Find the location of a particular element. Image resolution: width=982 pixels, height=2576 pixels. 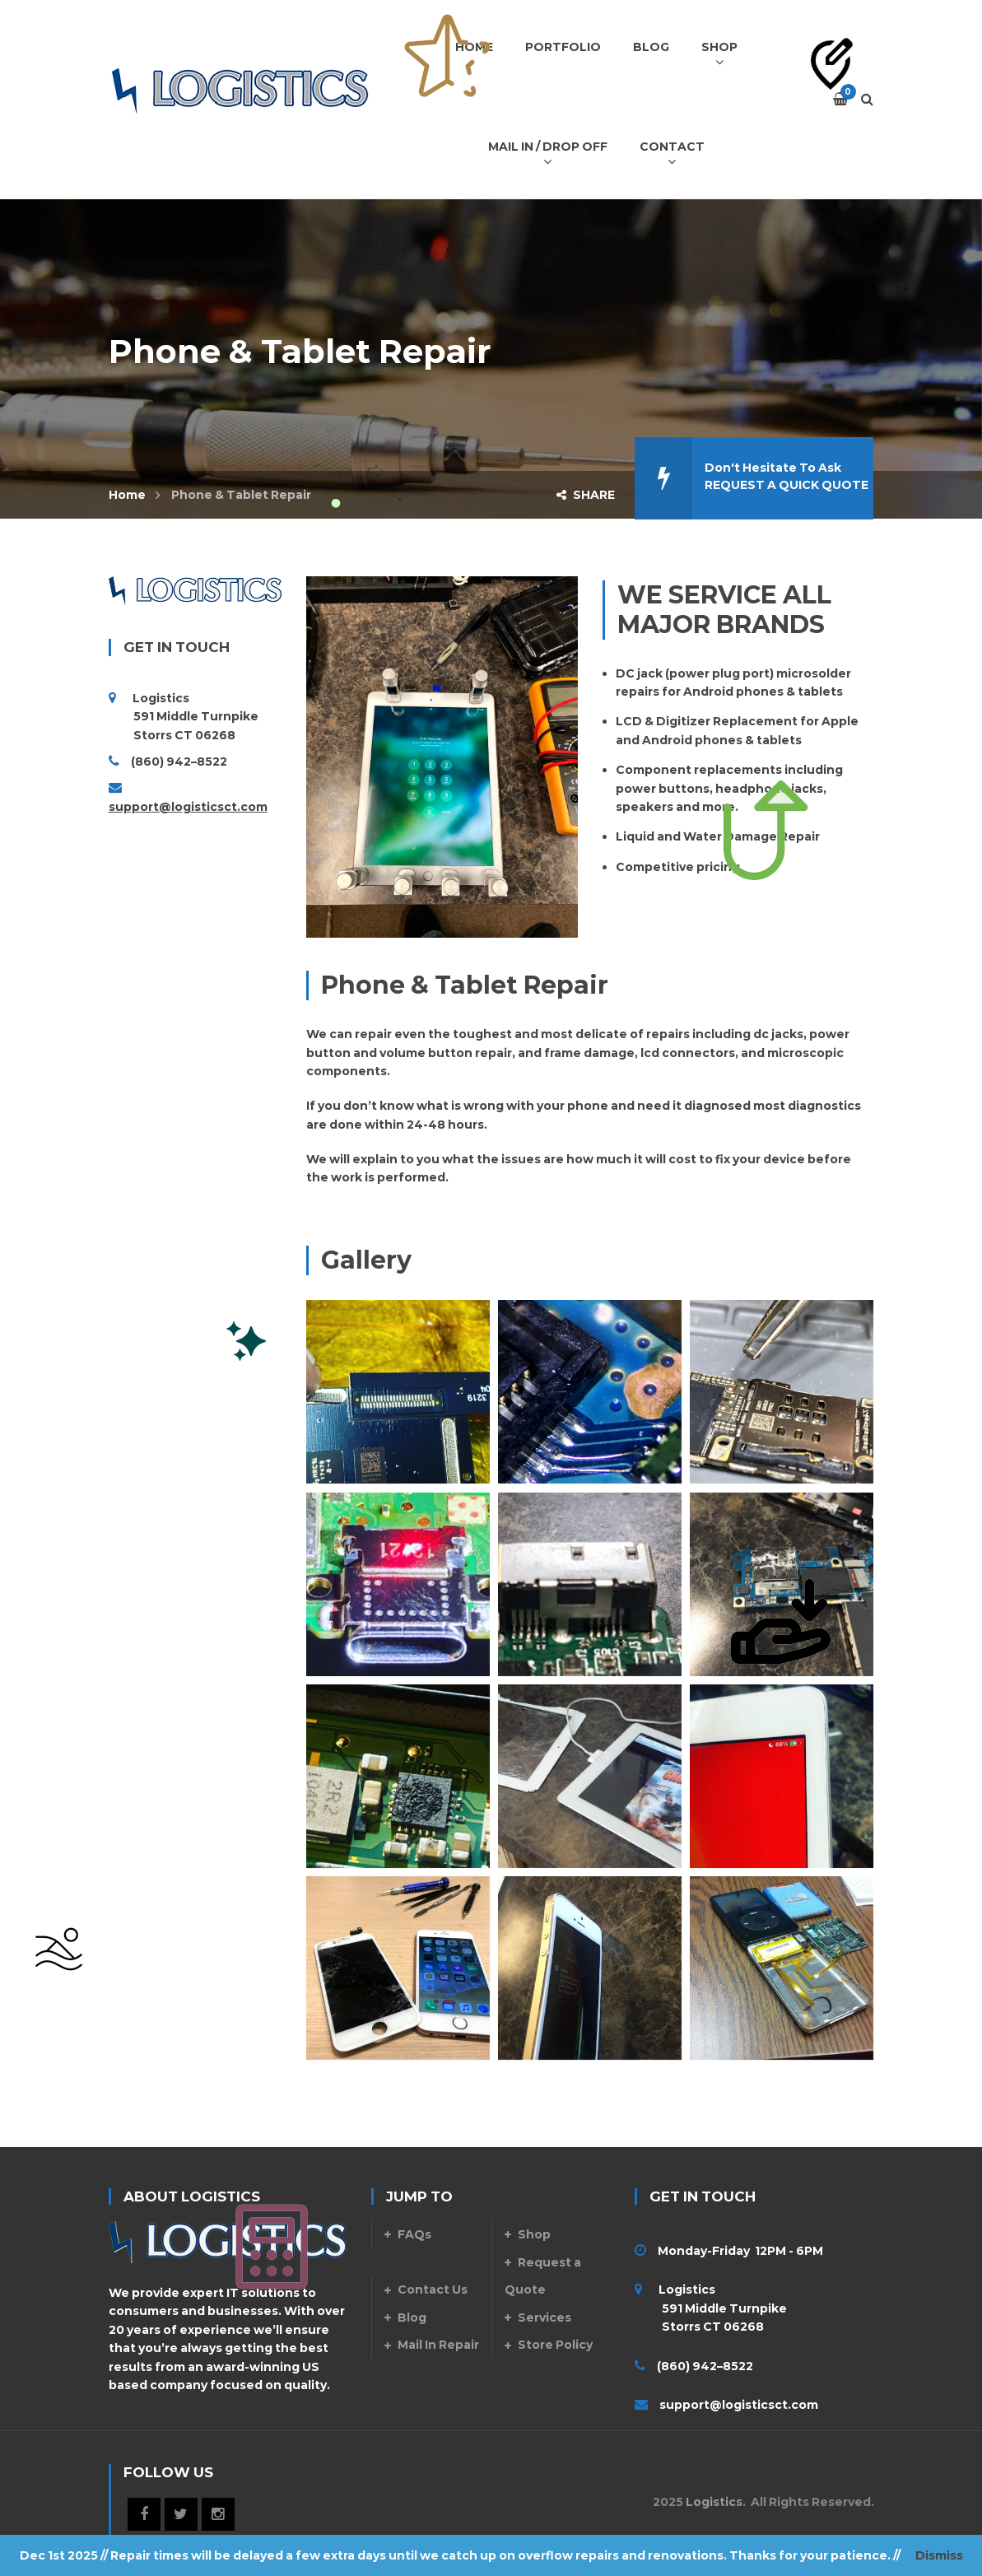

edit a saved location is located at coordinates (831, 65).